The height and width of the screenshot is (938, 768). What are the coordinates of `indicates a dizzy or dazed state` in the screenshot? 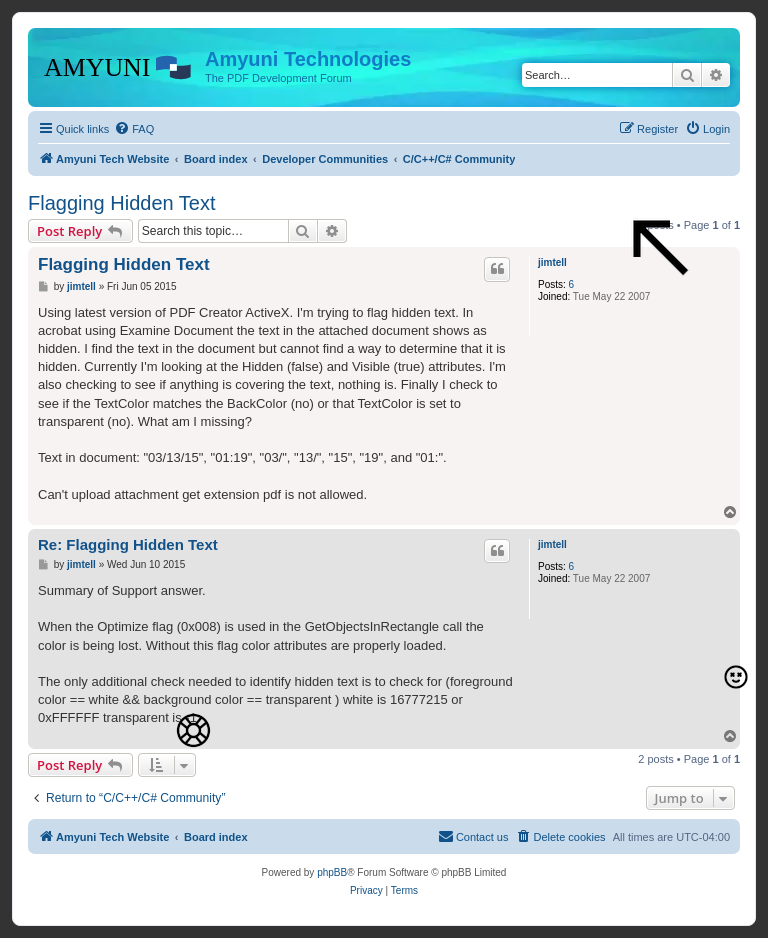 It's located at (736, 677).